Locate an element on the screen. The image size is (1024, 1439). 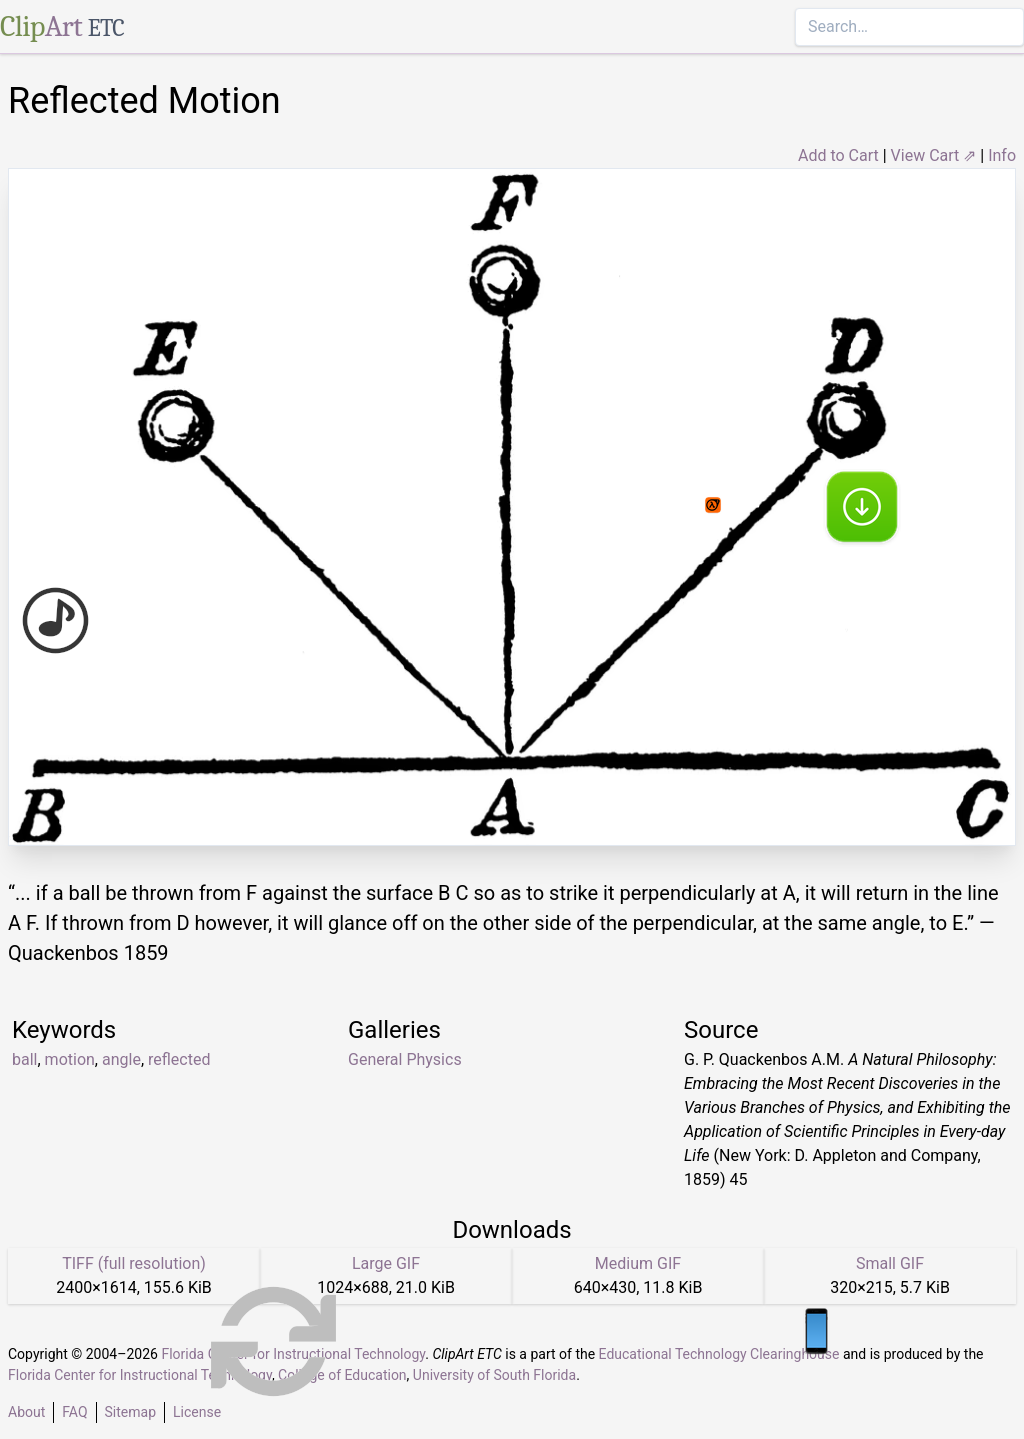
iPhone 7 device icon for system identification is located at coordinates (816, 1331).